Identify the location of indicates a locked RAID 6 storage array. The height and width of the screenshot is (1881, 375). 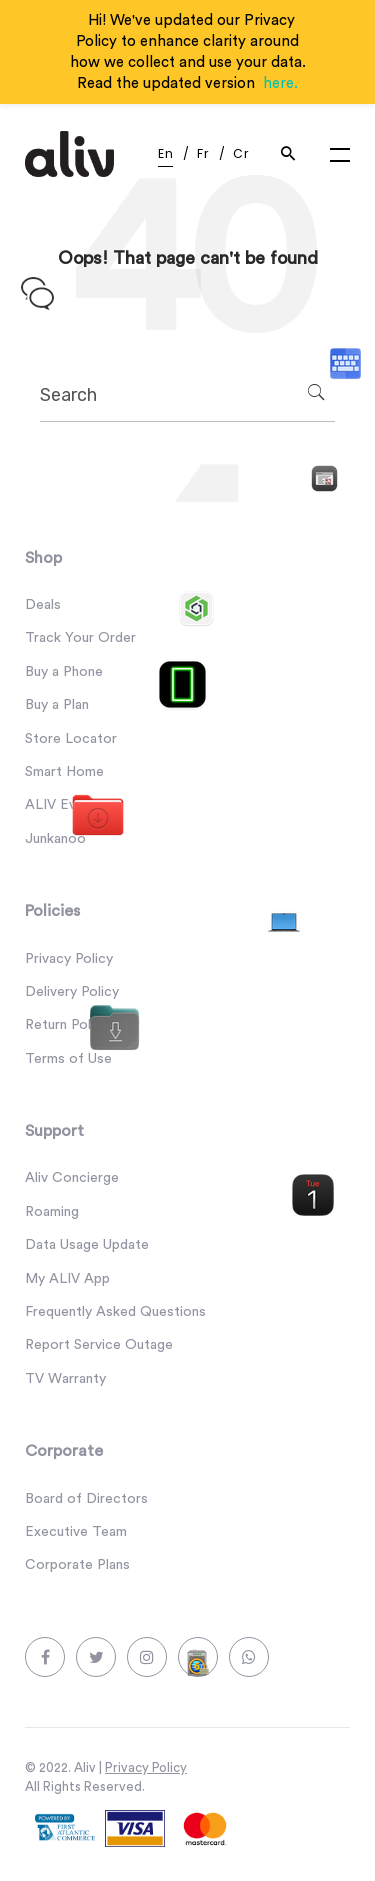
(197, 1663).